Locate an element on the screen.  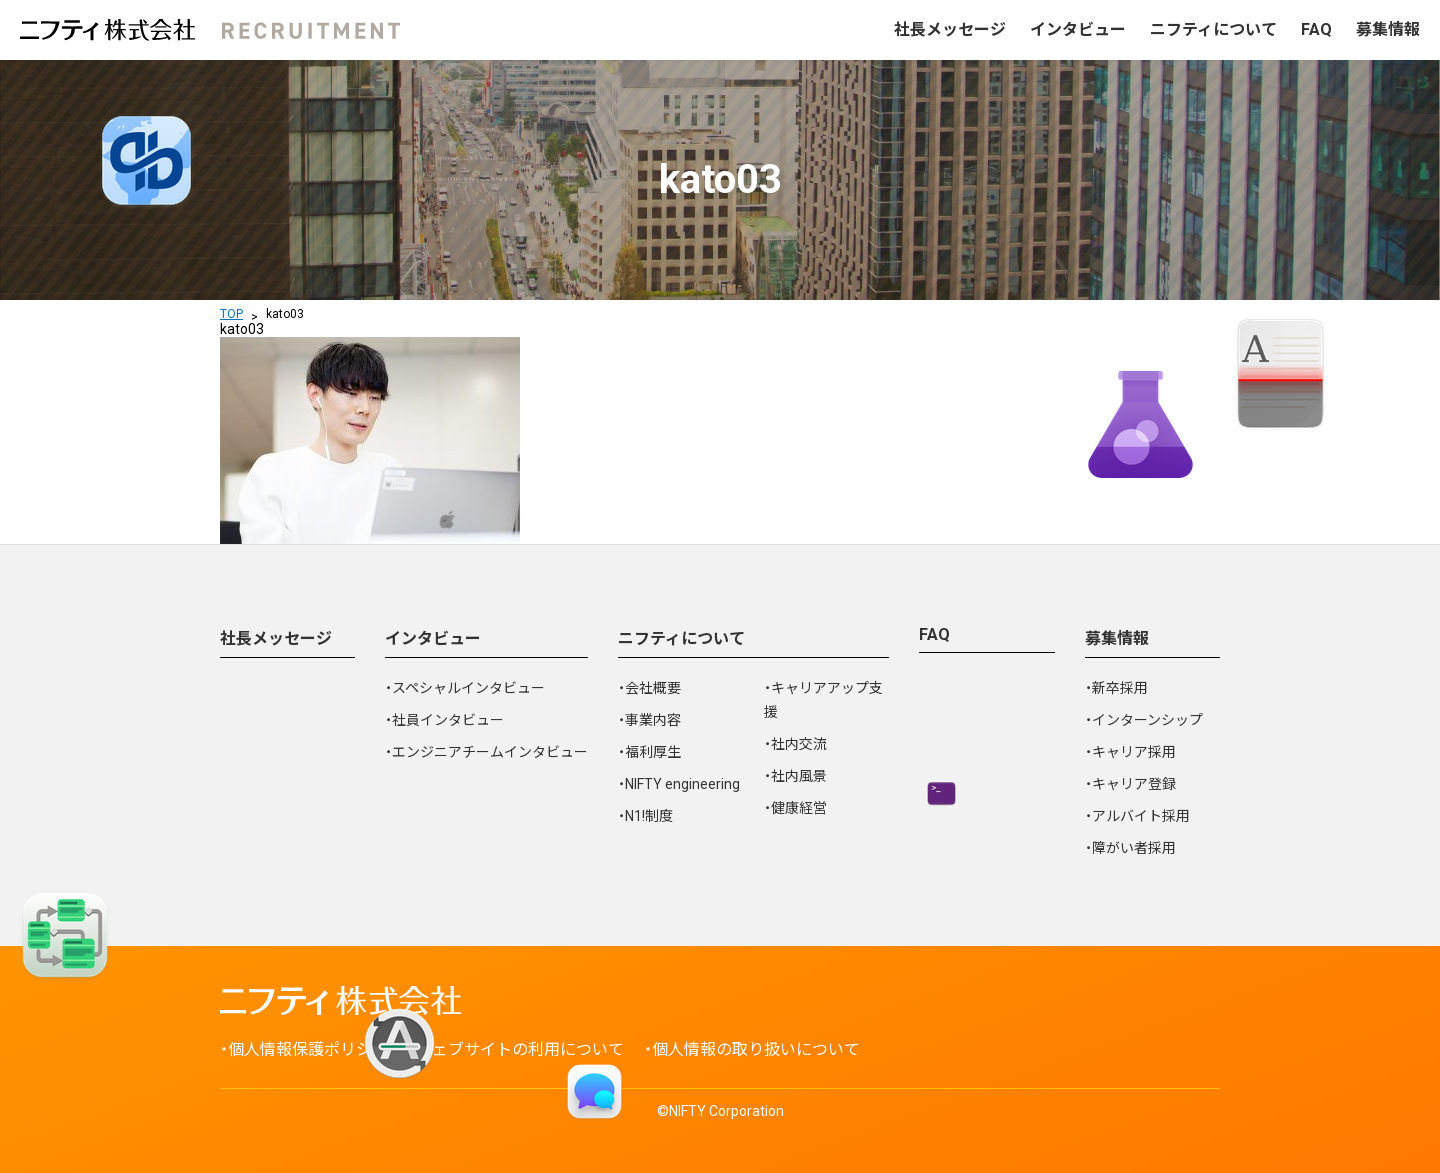
open the software updater application is located at coordinates (399, 1043).